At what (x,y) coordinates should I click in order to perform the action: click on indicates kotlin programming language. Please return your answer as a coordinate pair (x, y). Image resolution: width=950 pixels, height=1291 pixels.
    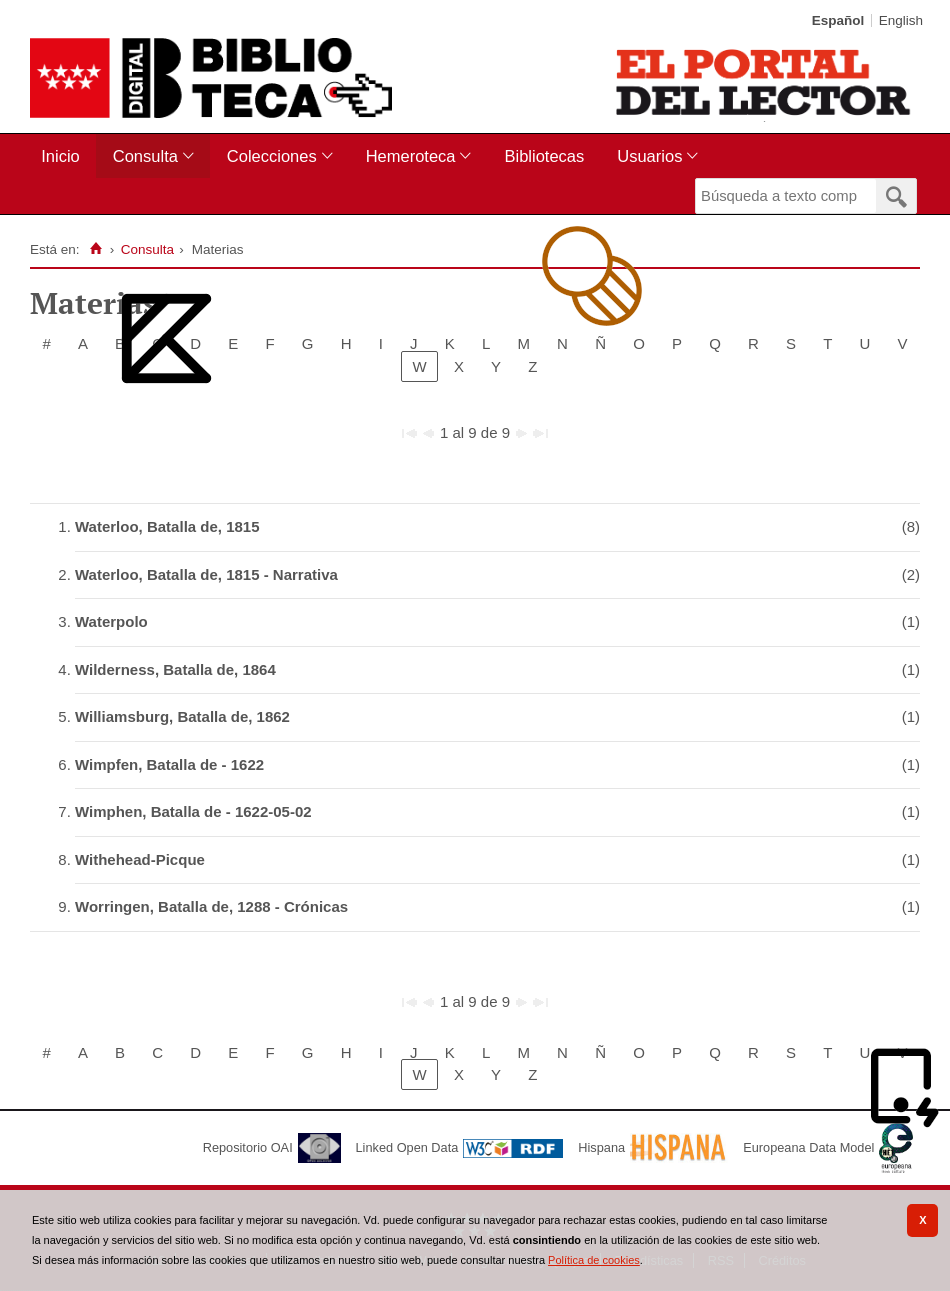
    Looking at the image, I should click on (166, 338).